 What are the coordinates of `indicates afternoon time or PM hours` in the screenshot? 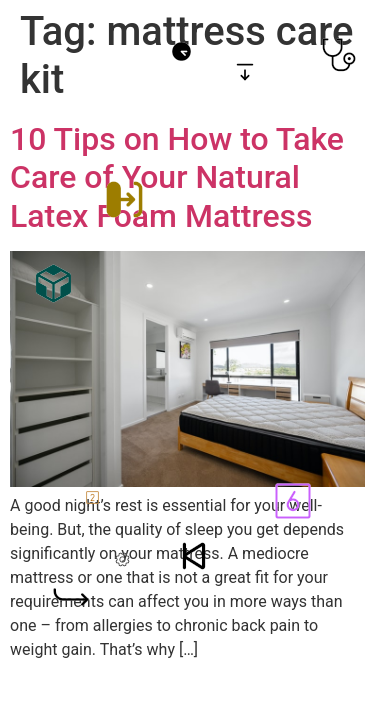 It's located at (181, 51).